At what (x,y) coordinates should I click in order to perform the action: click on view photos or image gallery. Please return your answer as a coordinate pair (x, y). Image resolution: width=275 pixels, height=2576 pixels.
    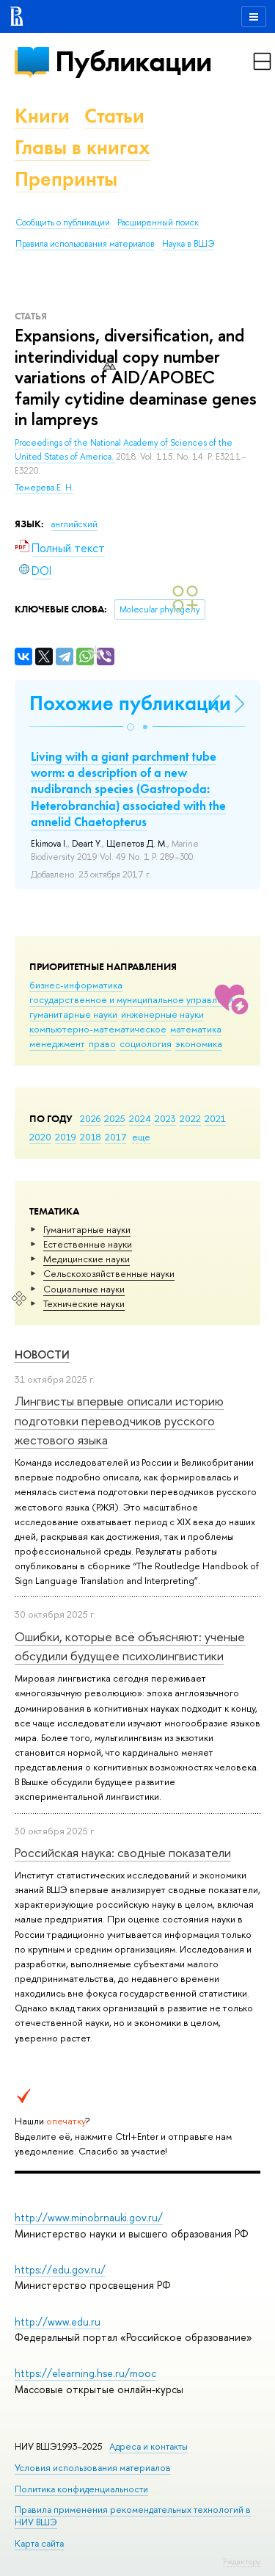
    Looking at the image, I should click on (109, 366).